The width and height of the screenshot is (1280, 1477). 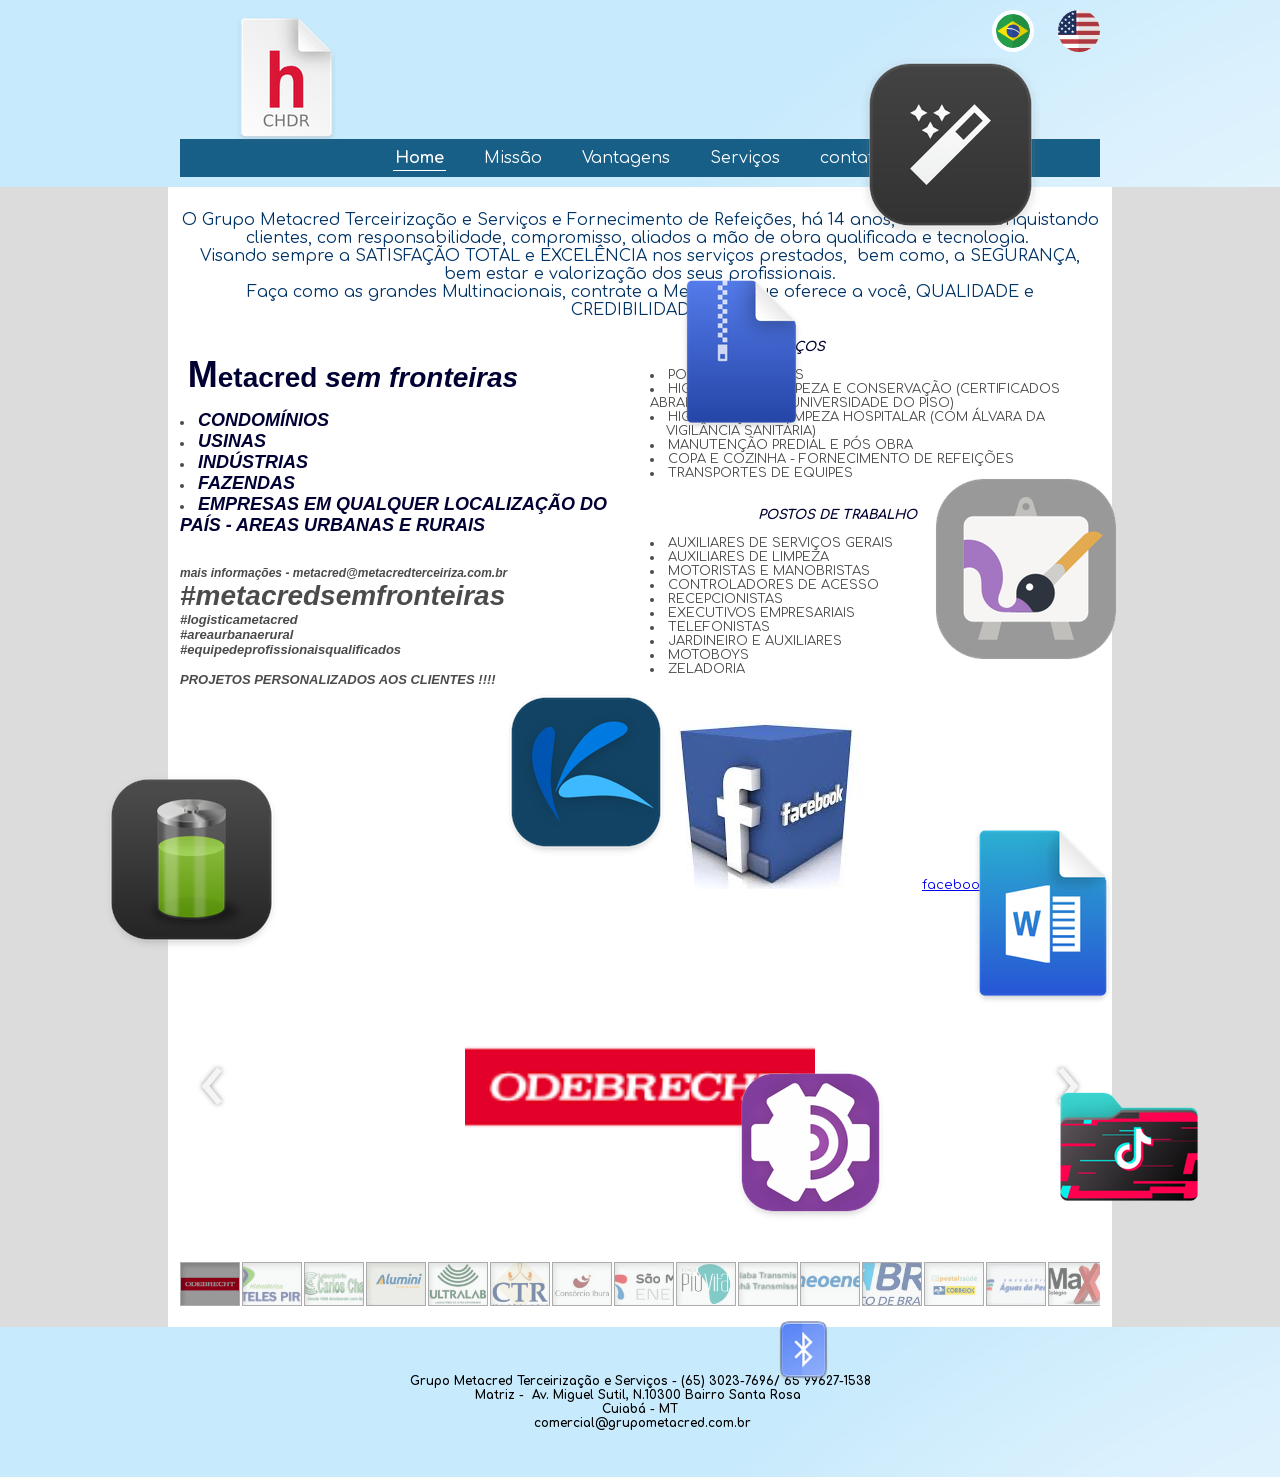 I want to click on an ACE compressed archive file, so click(x=741, y=354).